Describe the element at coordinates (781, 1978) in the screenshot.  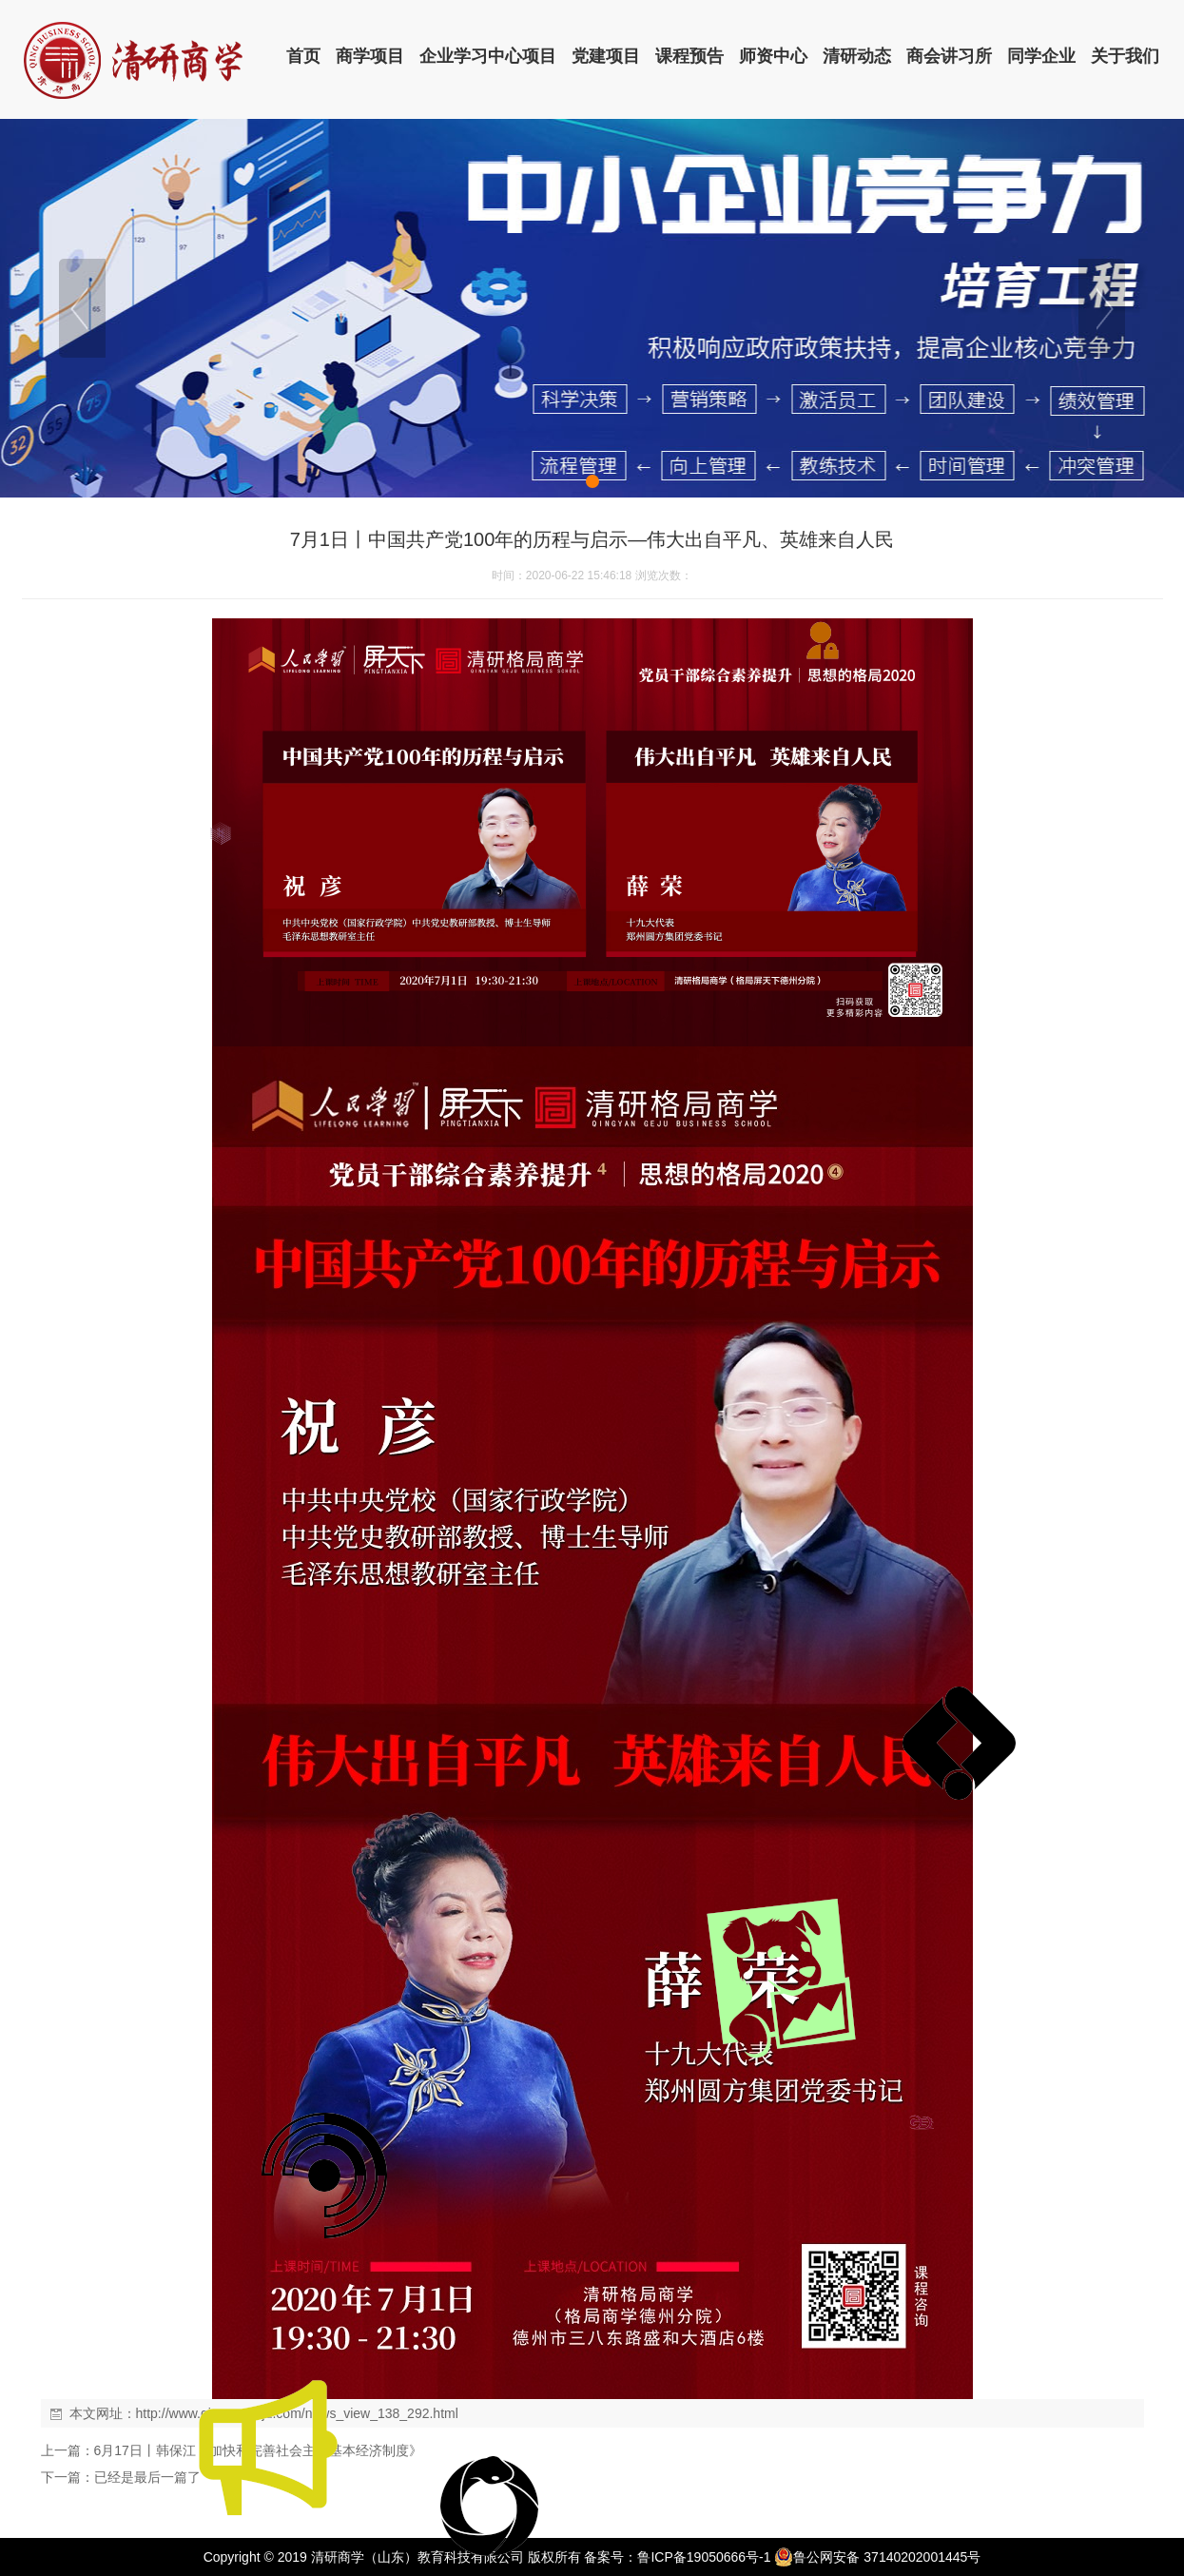
I see `open Datadog monitoring dashboard` at that location.